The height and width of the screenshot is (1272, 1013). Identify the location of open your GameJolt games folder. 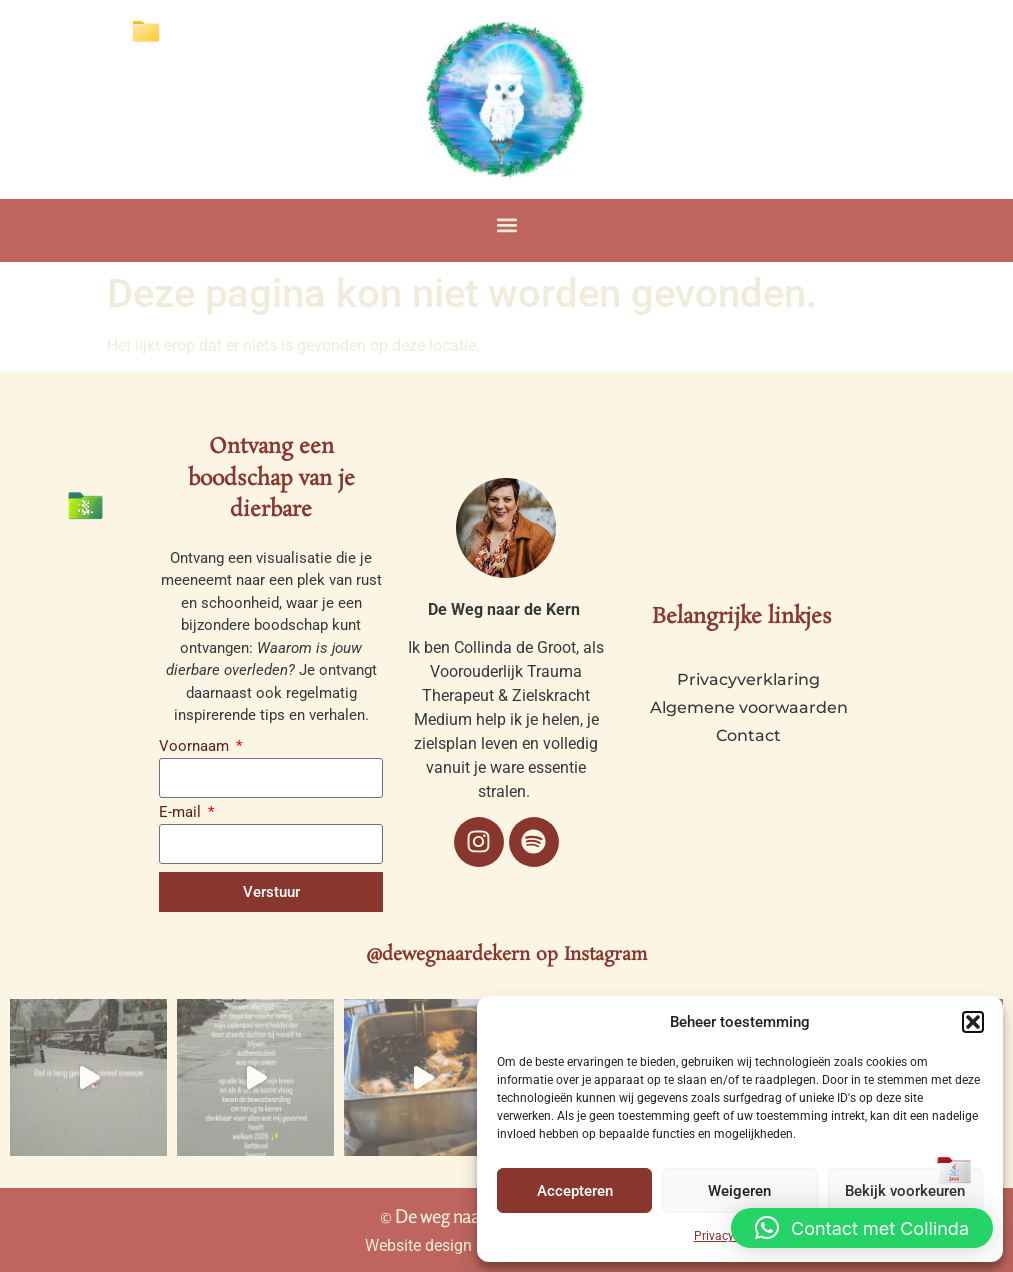
(85, 506).